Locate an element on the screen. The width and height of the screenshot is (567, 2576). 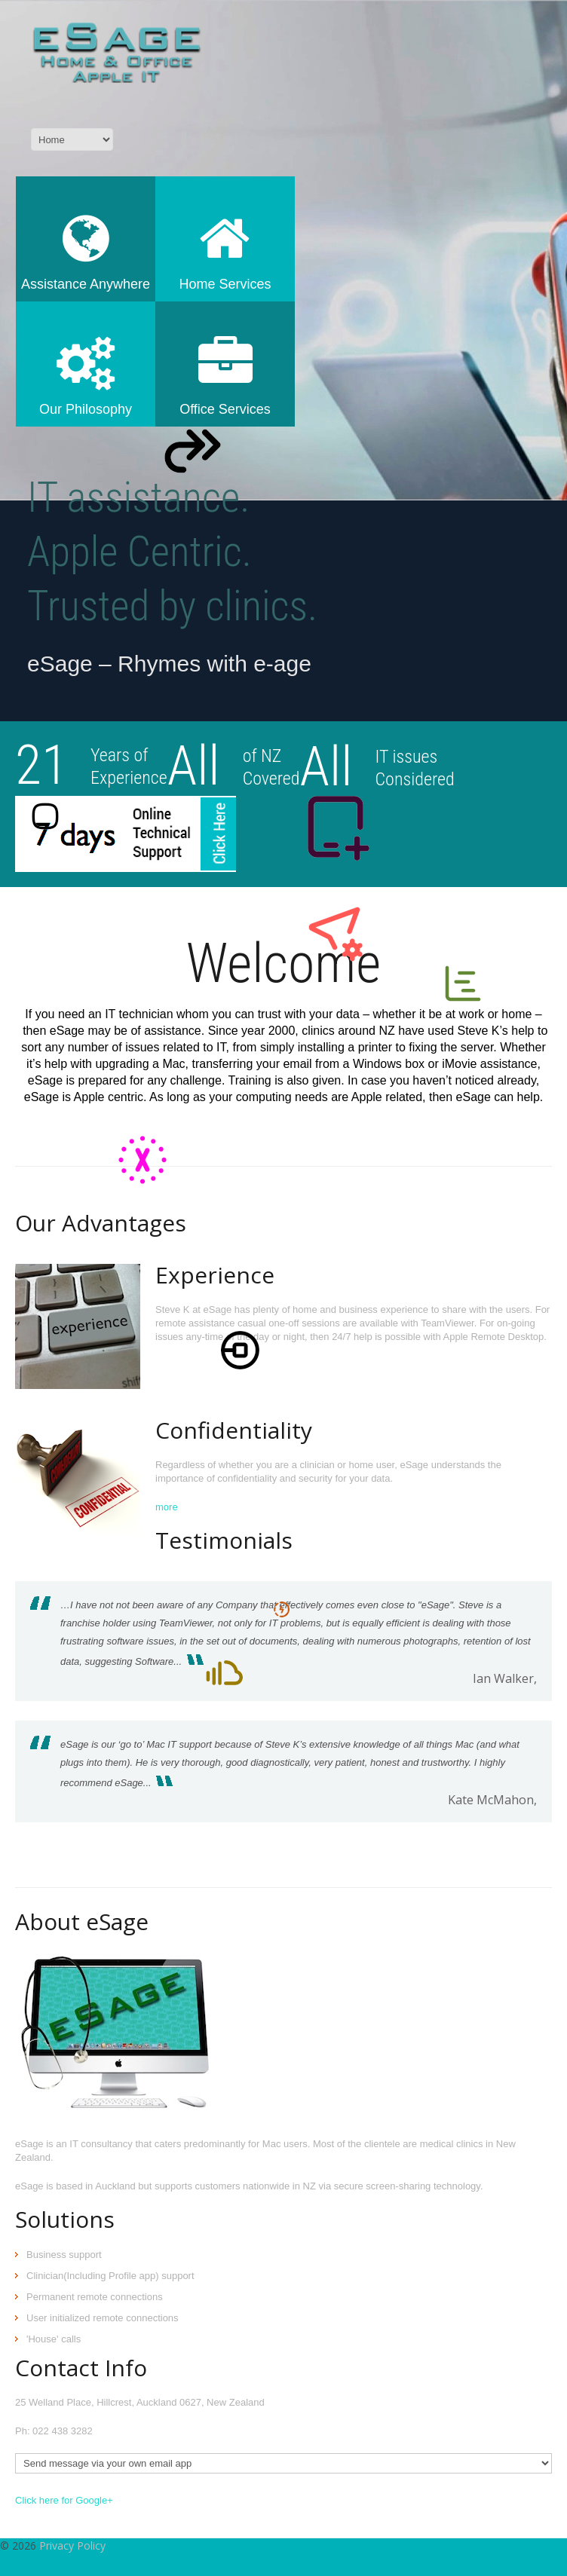
open the Uber app is located at coordinates (240, 1350).